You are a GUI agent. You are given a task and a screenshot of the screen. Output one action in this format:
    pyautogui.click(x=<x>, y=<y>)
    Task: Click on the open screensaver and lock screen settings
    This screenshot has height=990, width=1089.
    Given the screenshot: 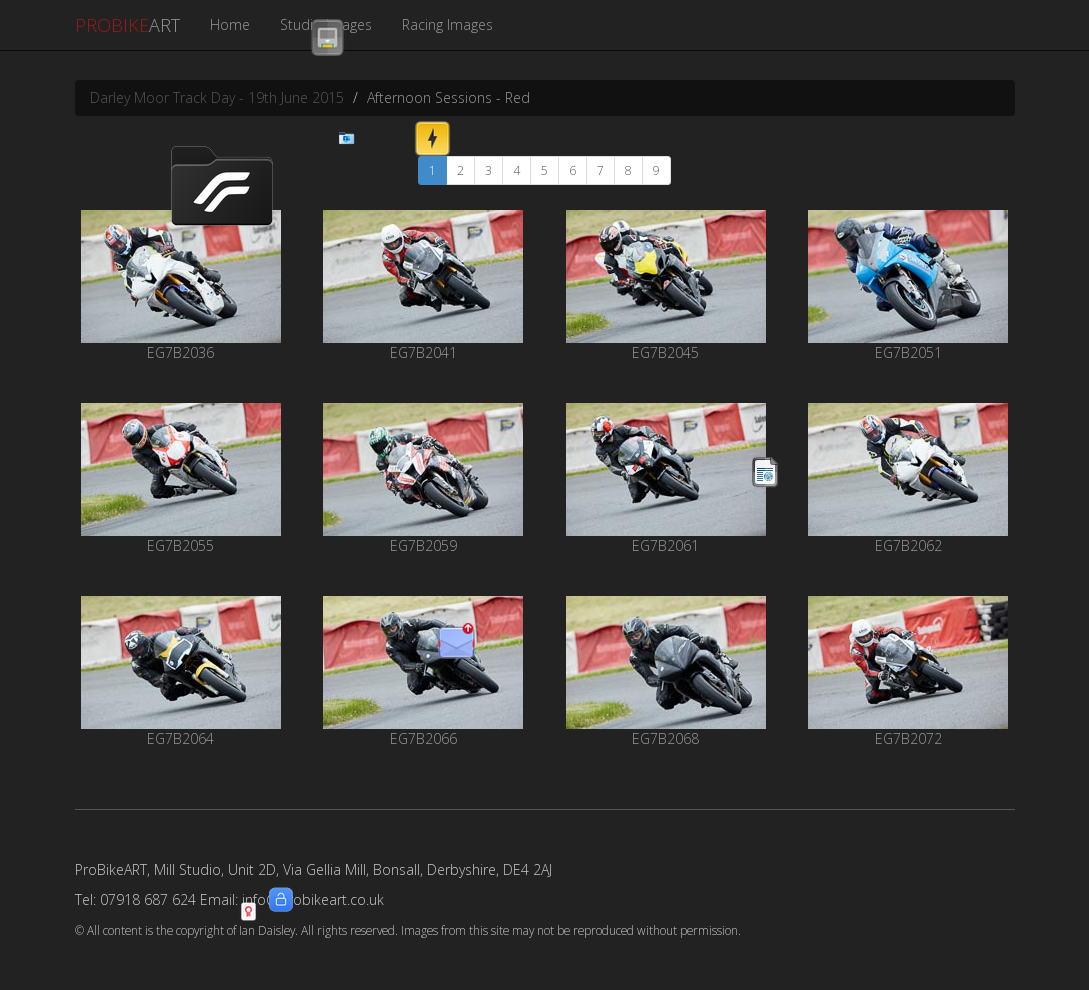 What is the action you would take?
    pyautogui.click(x=281, y=900)
    